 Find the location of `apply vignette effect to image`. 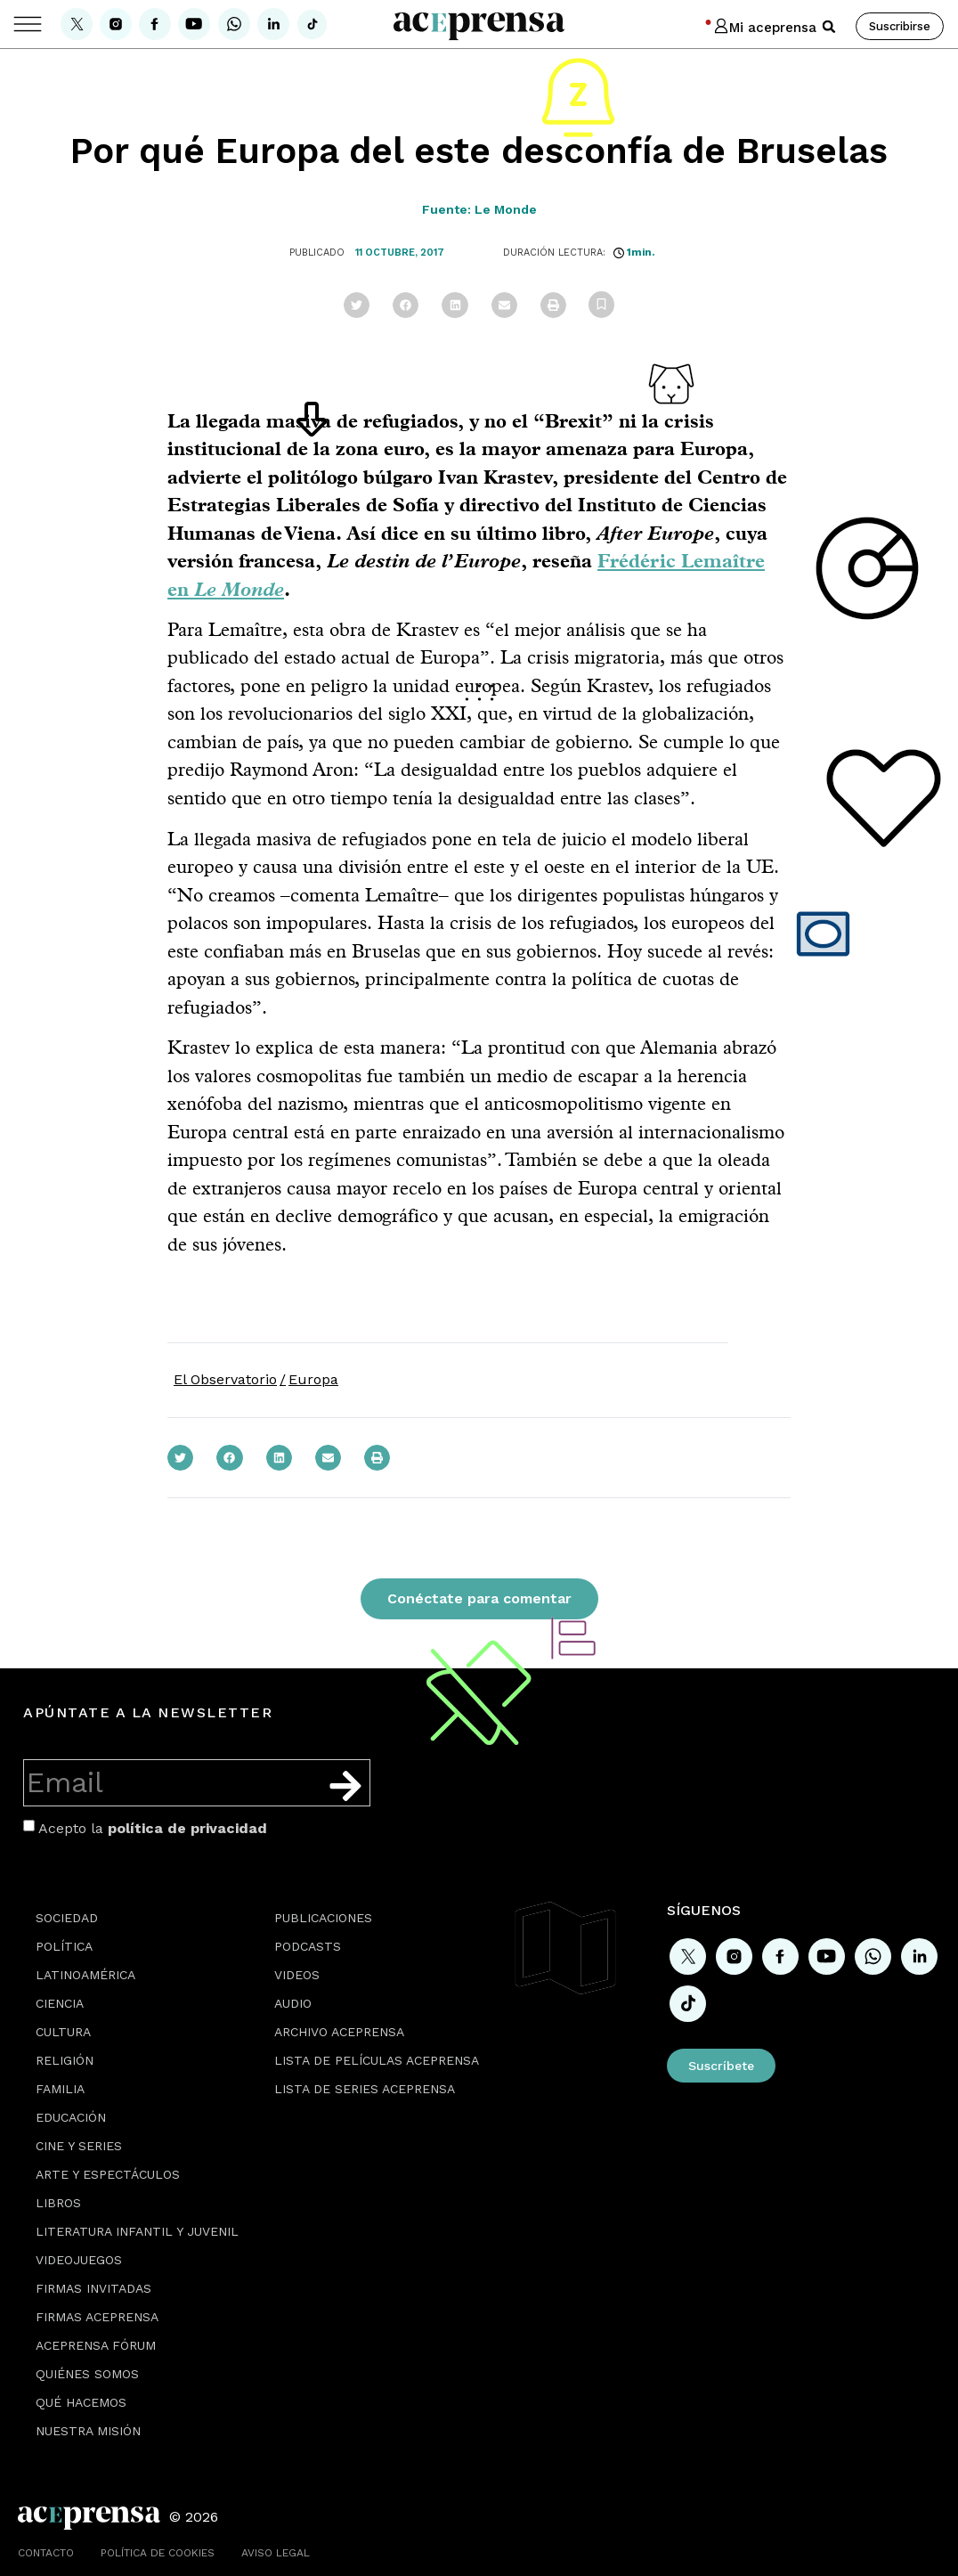

apply vignette effect to image is located at coordinates (823, 933).